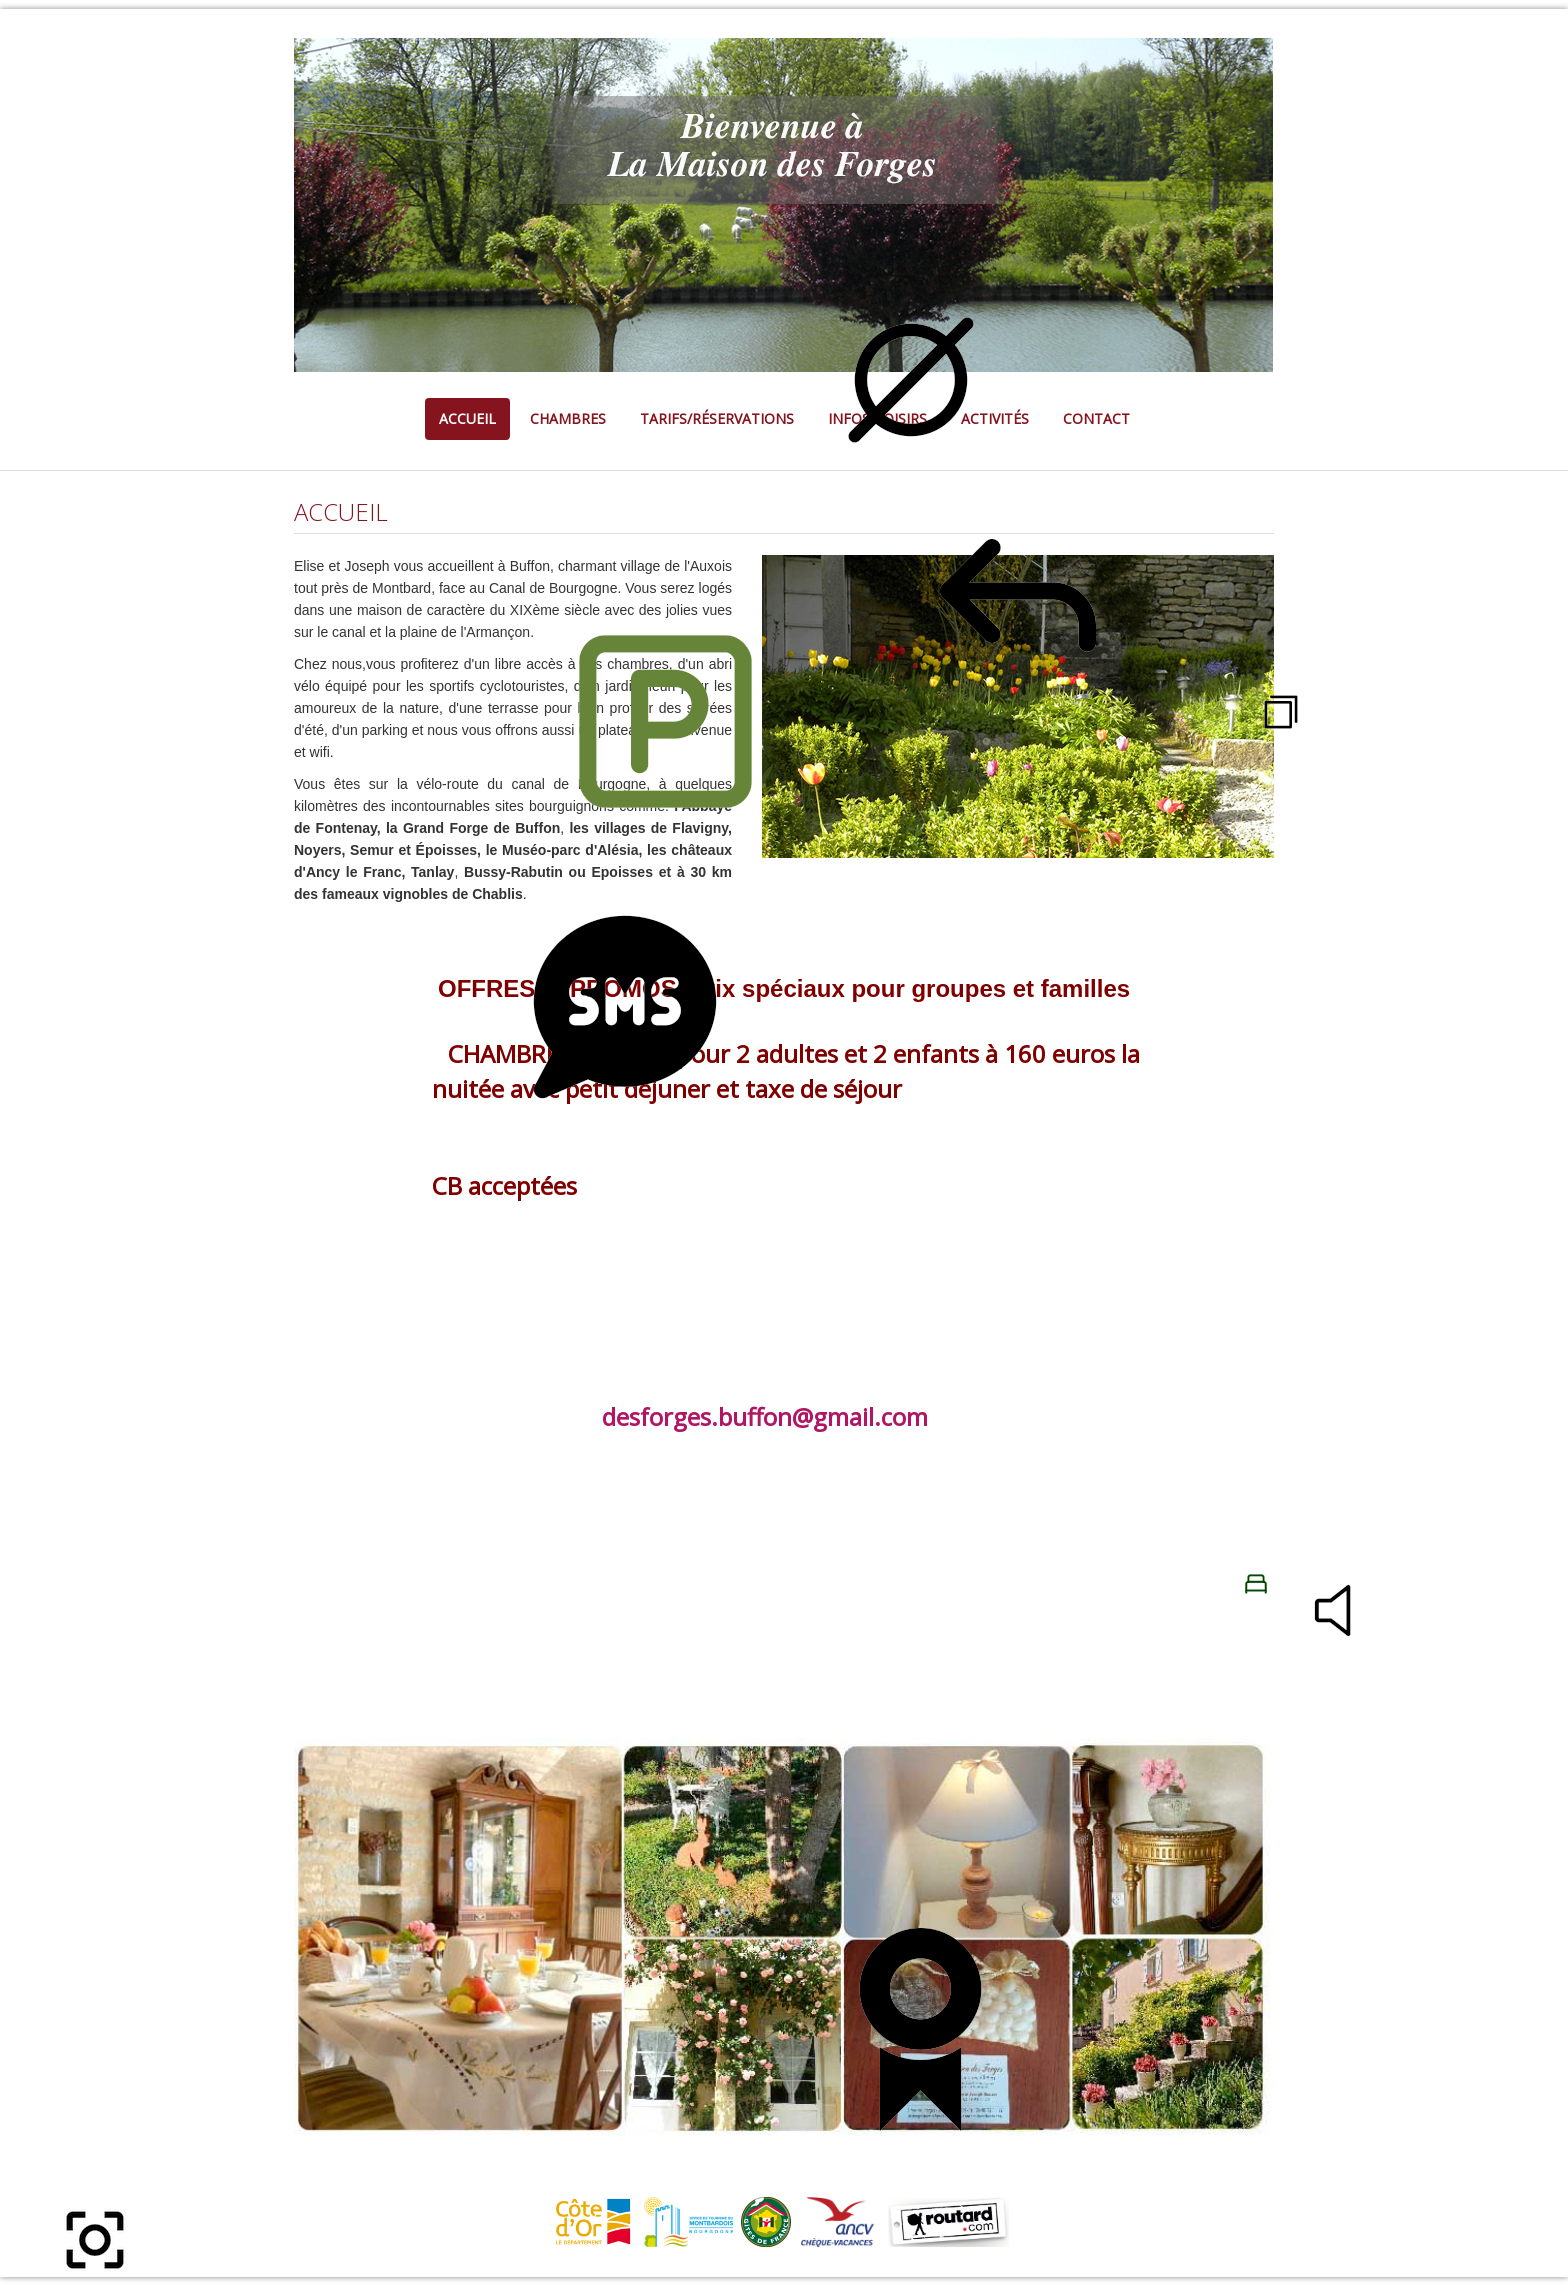 The image size is (1568, 2286). Describe the element at coordinates (625, 1007) in the screenshot. I see `open text messaging app` at that location.